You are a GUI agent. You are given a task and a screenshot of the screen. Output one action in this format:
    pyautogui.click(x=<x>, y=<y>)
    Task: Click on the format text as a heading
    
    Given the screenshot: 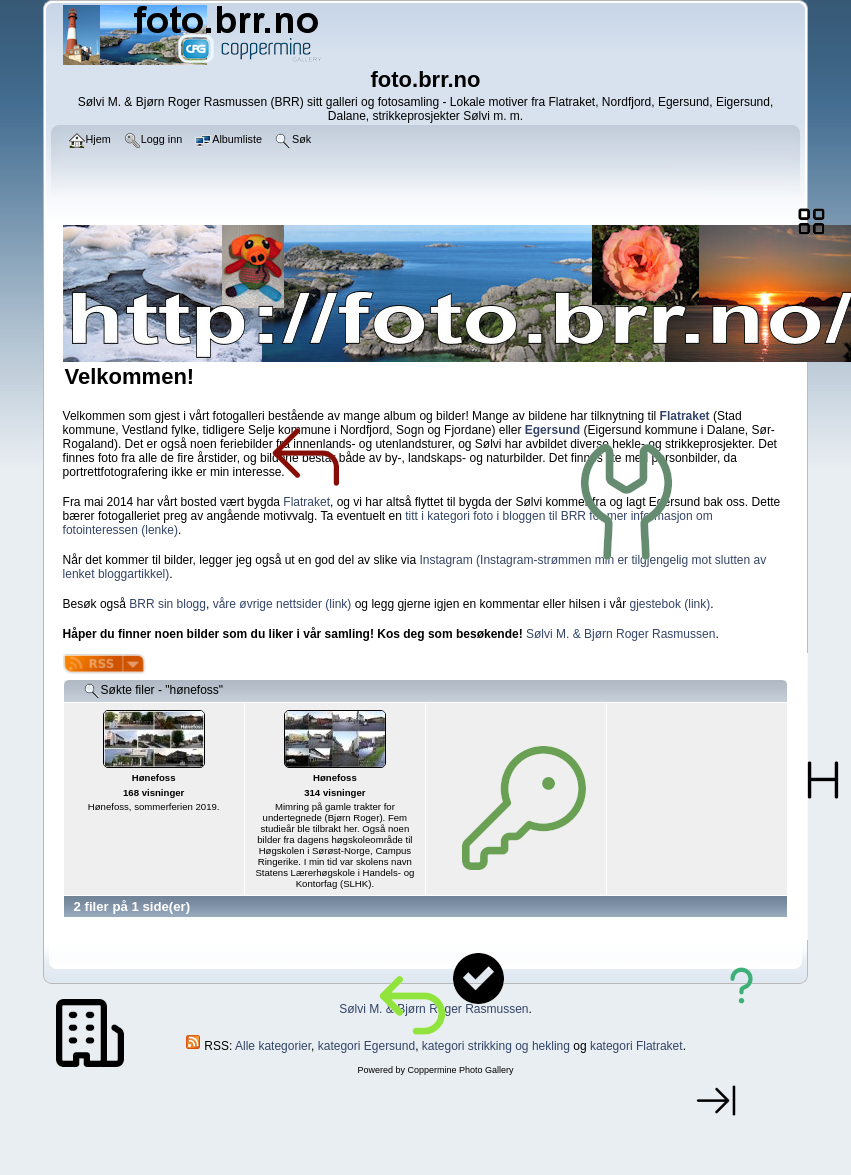 What is the action you would take?
    pyautogui.click(x=823, y=780)
    